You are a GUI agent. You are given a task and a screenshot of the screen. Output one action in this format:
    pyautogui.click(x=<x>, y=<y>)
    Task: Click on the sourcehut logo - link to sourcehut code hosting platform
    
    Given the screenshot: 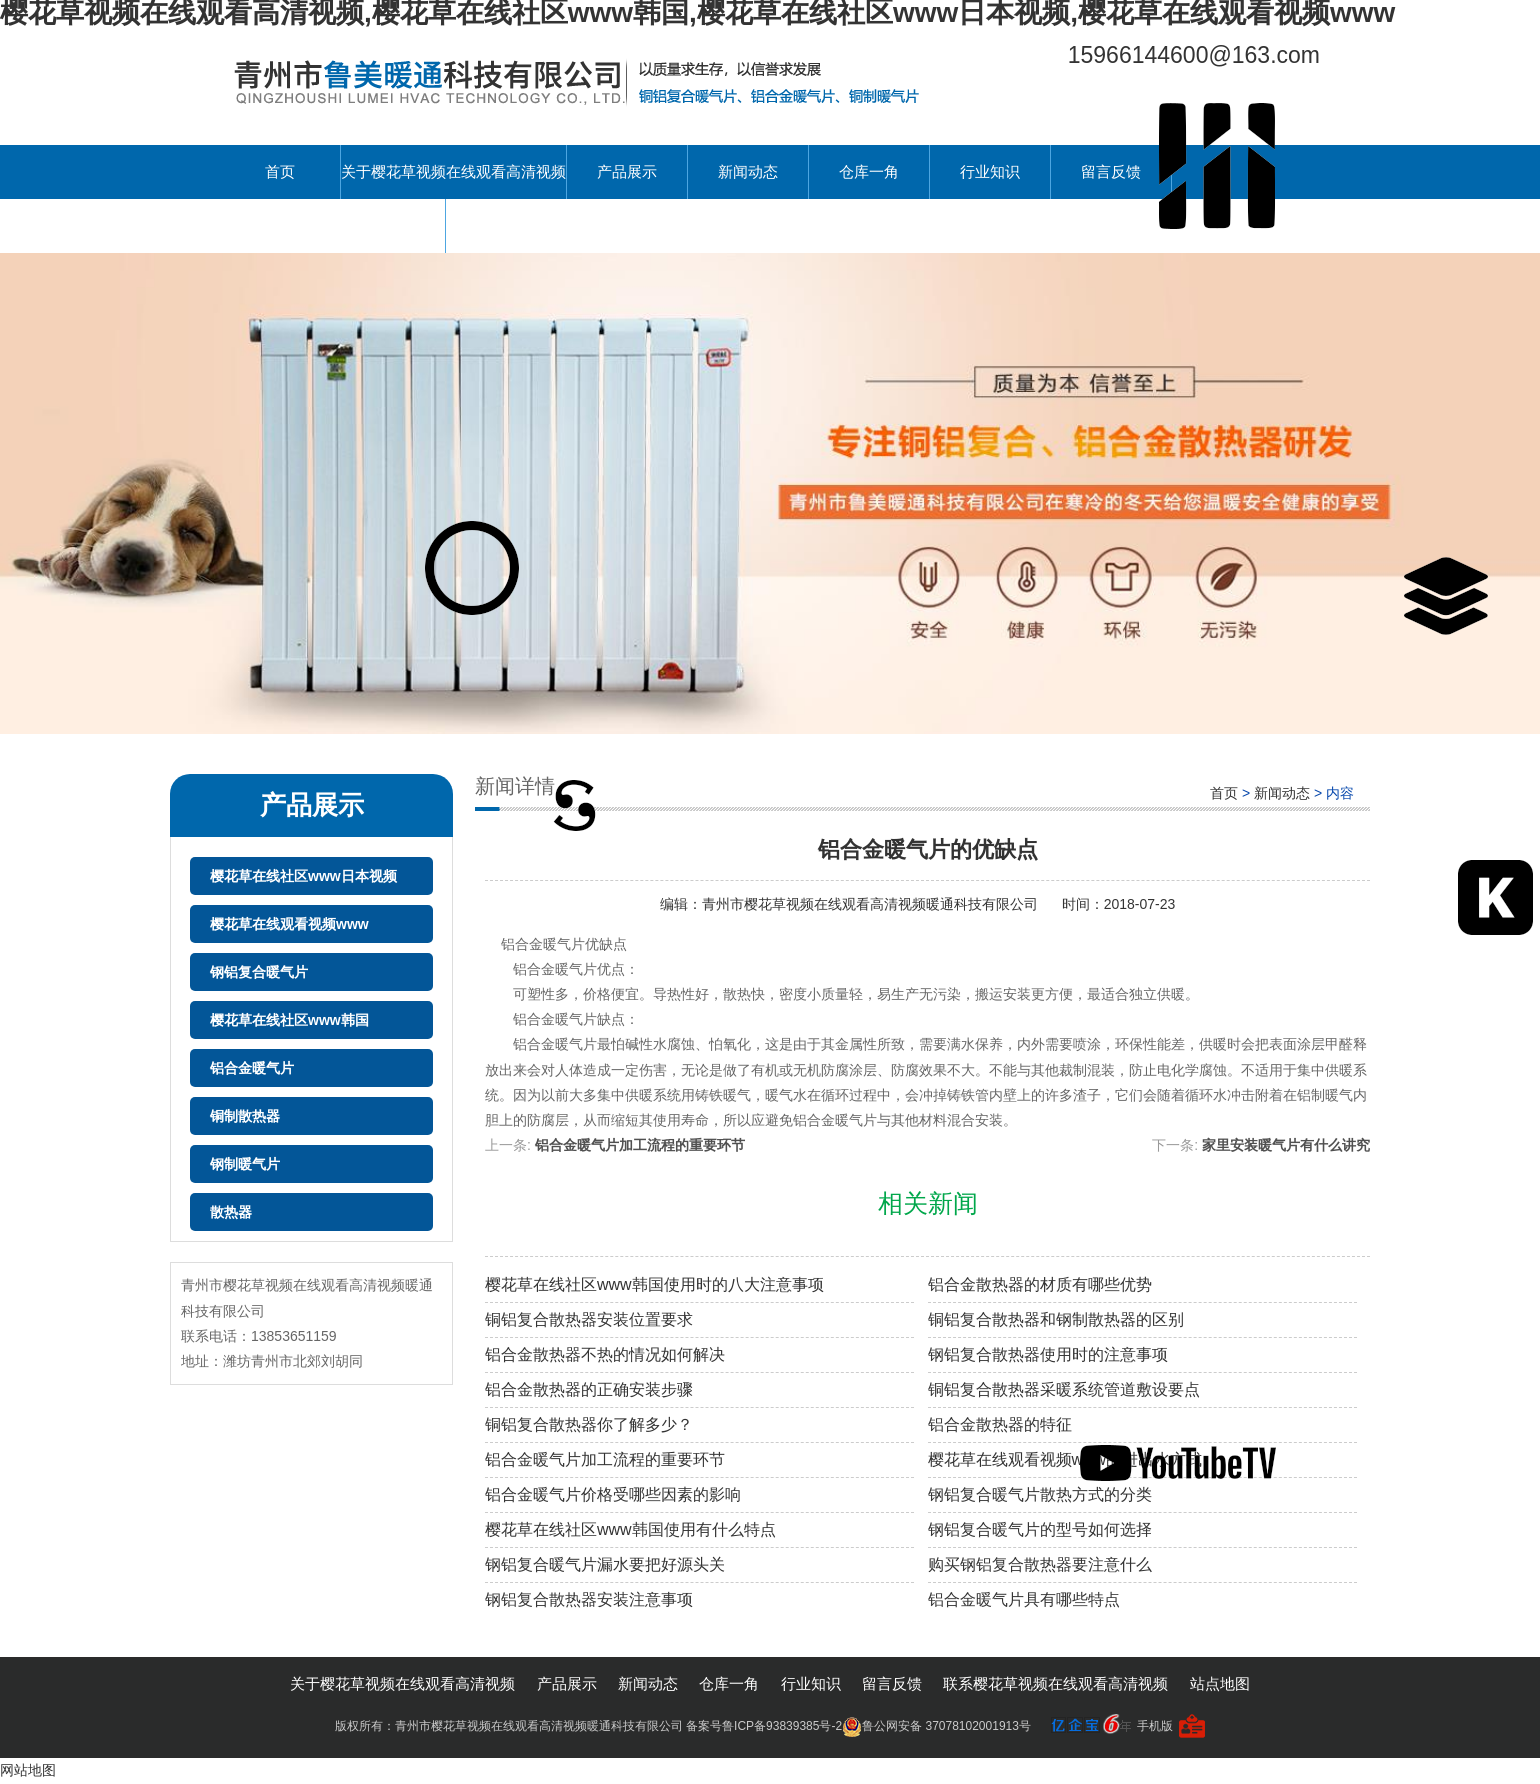 What is the action you would take?
    pyautogui.click(x=472, y=568)
    